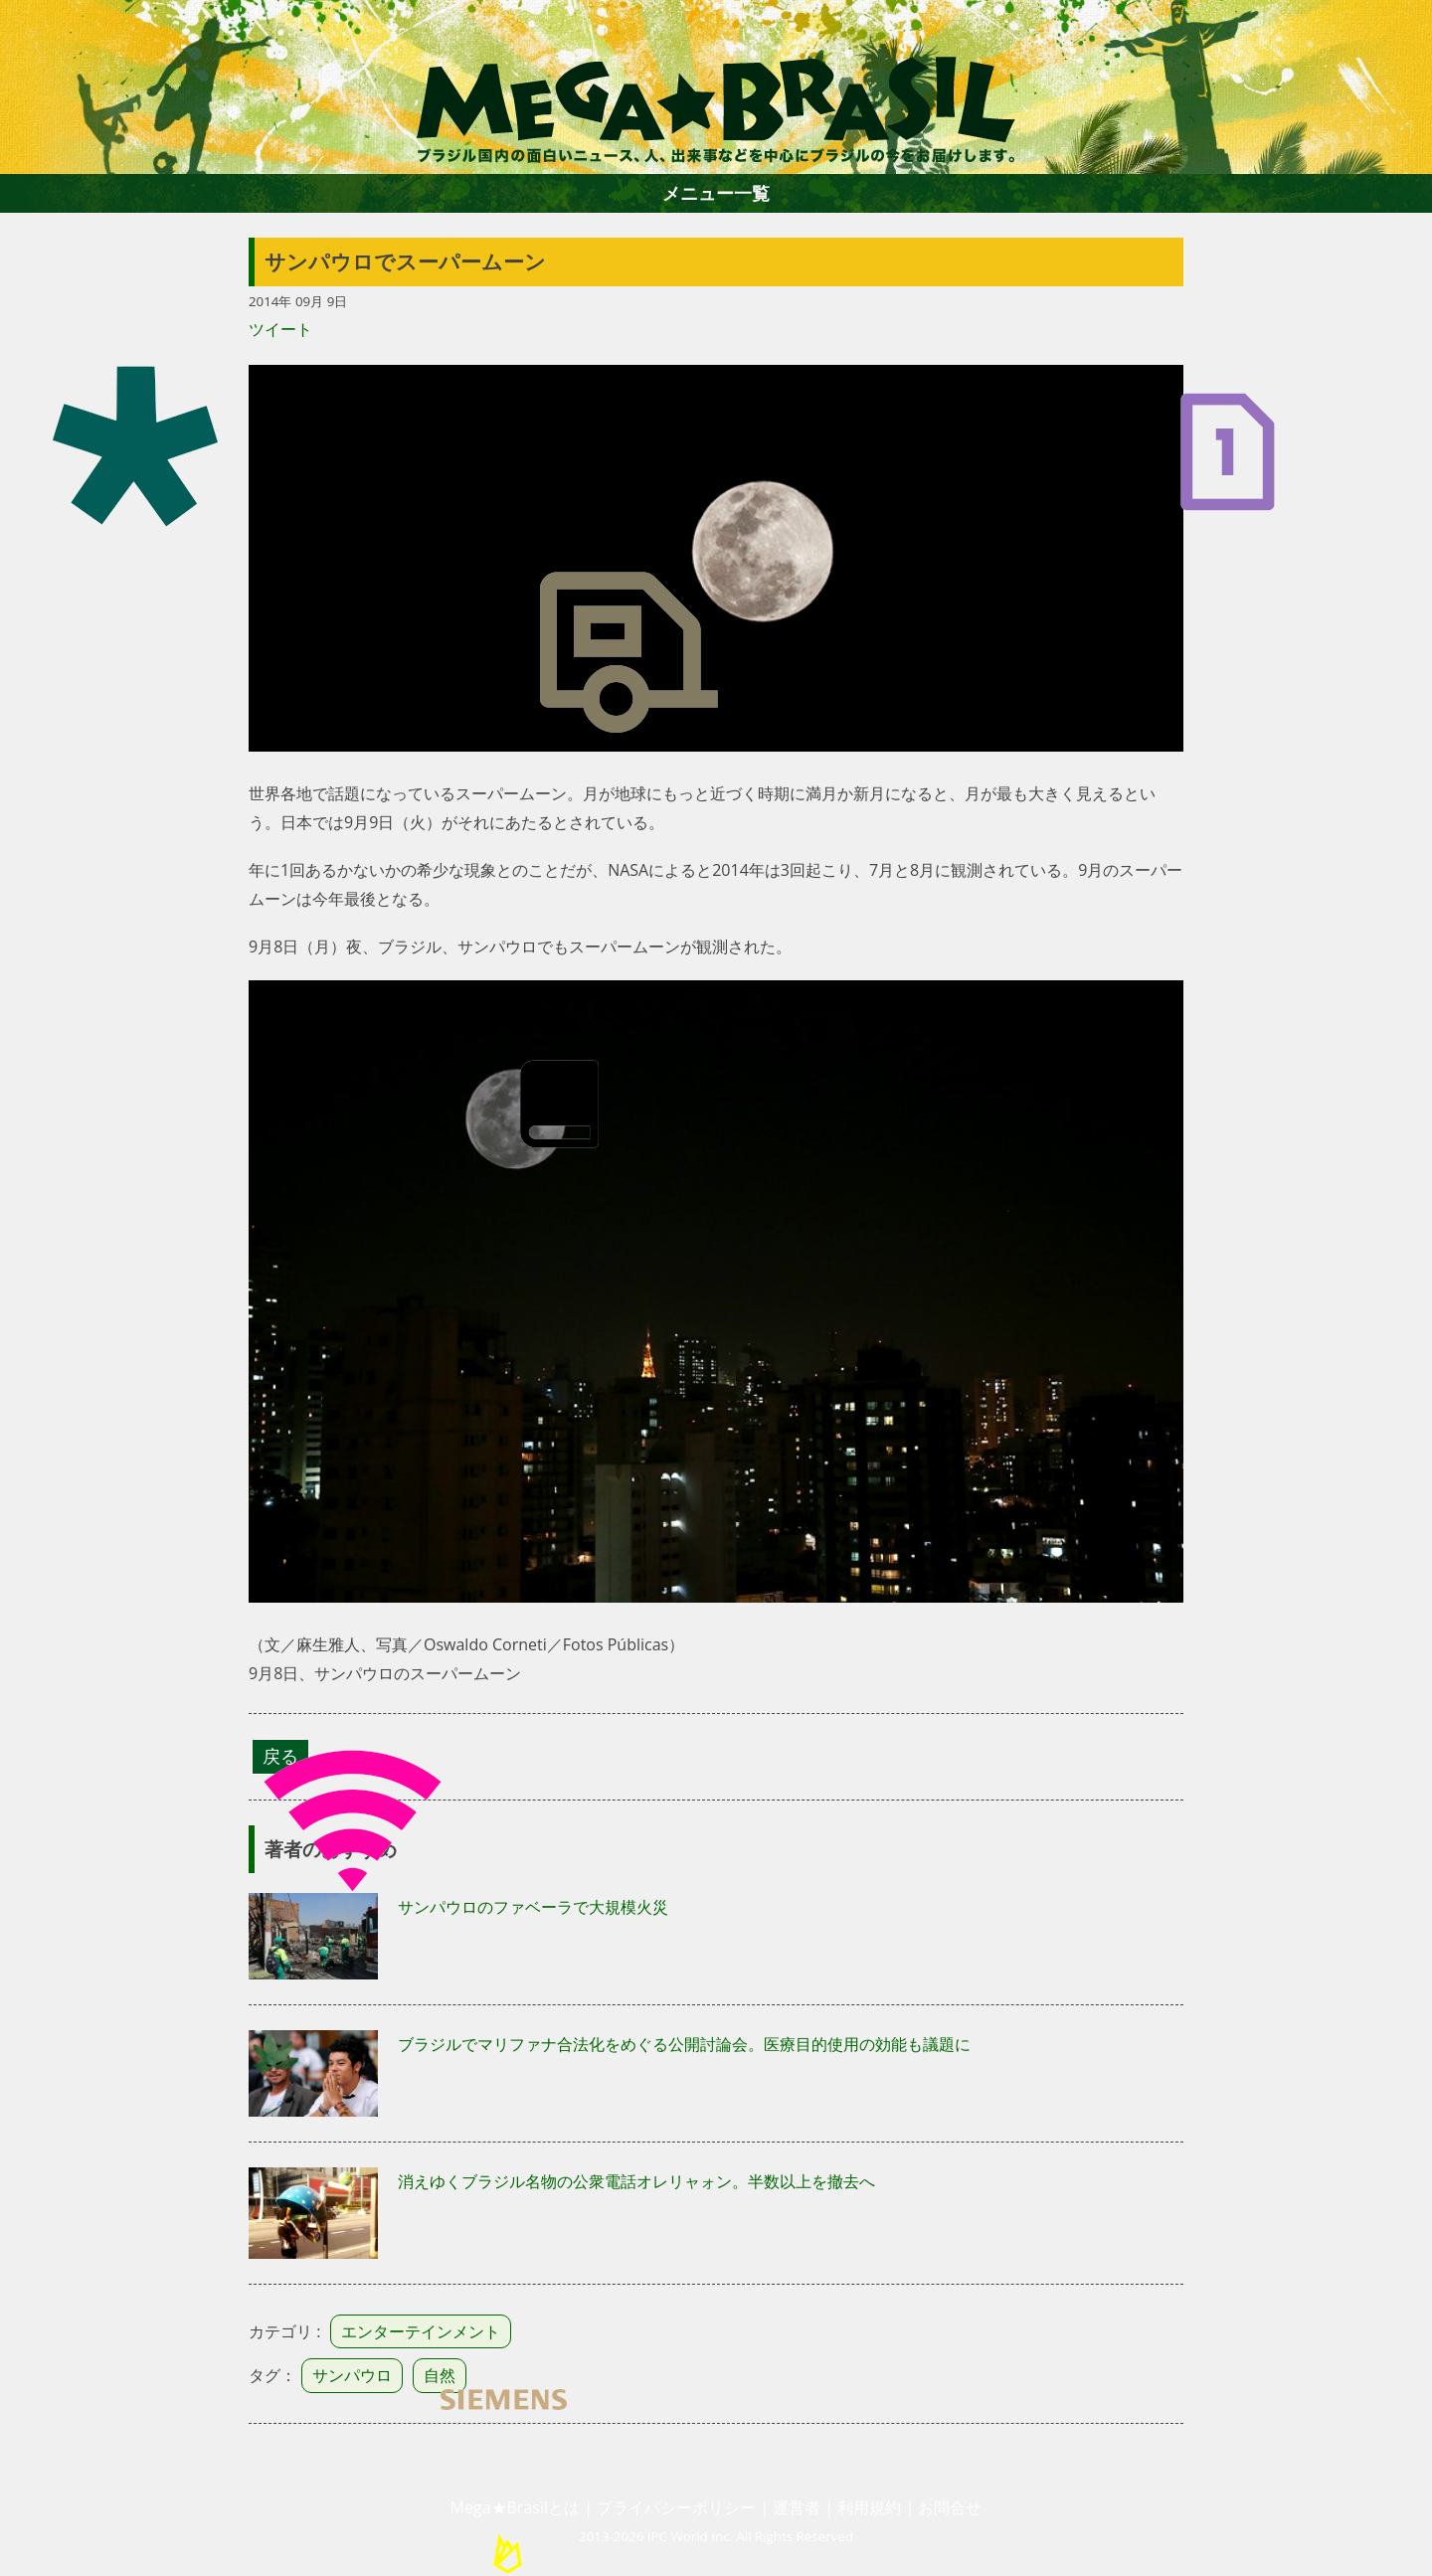  I want to click on open a book or reading app, so click(559, 1104).